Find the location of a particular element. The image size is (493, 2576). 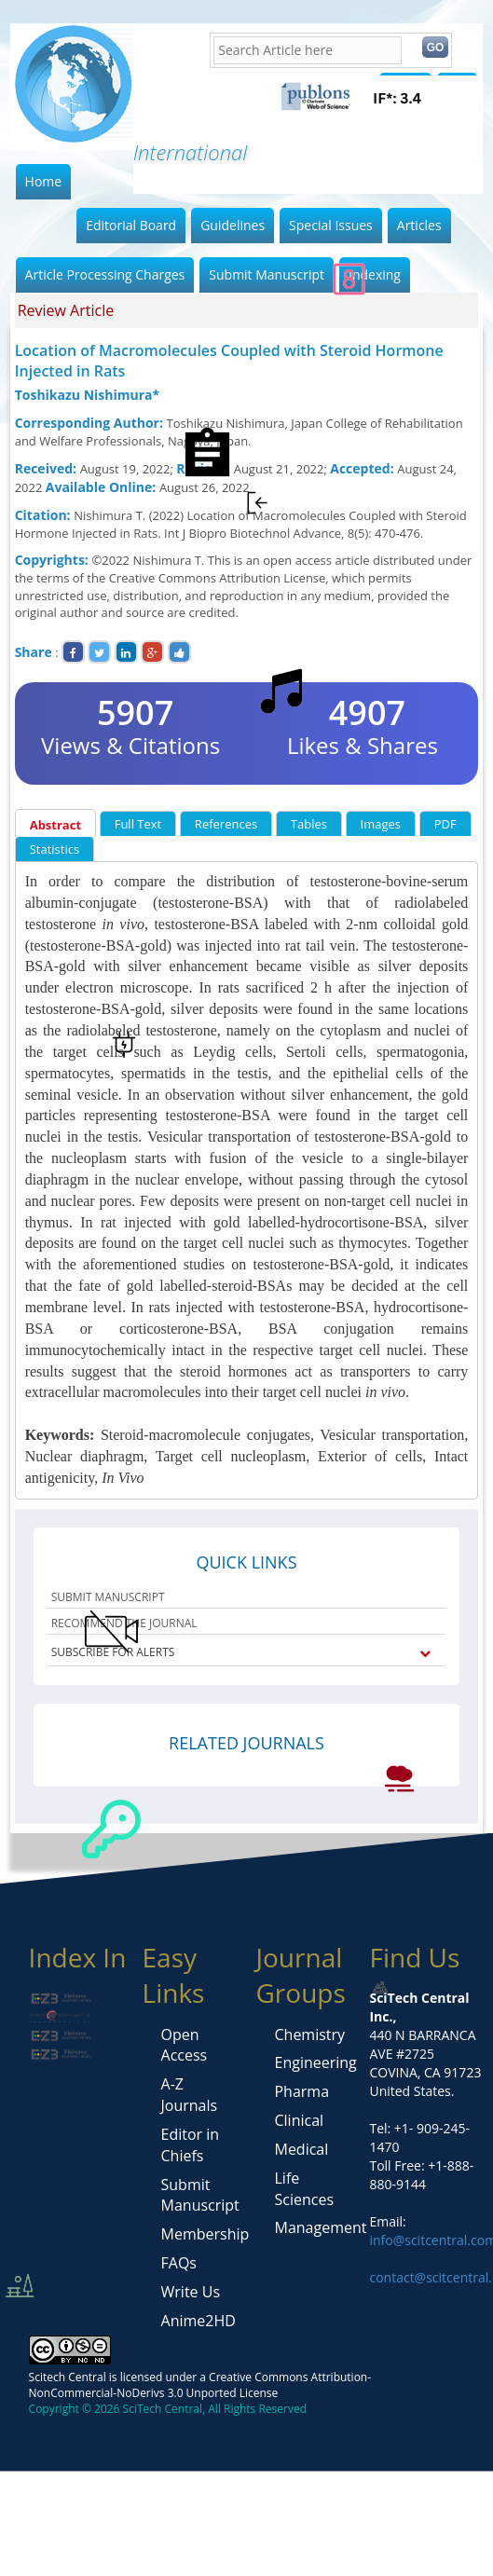

sign in to your account is located at coordinates (256, 502).